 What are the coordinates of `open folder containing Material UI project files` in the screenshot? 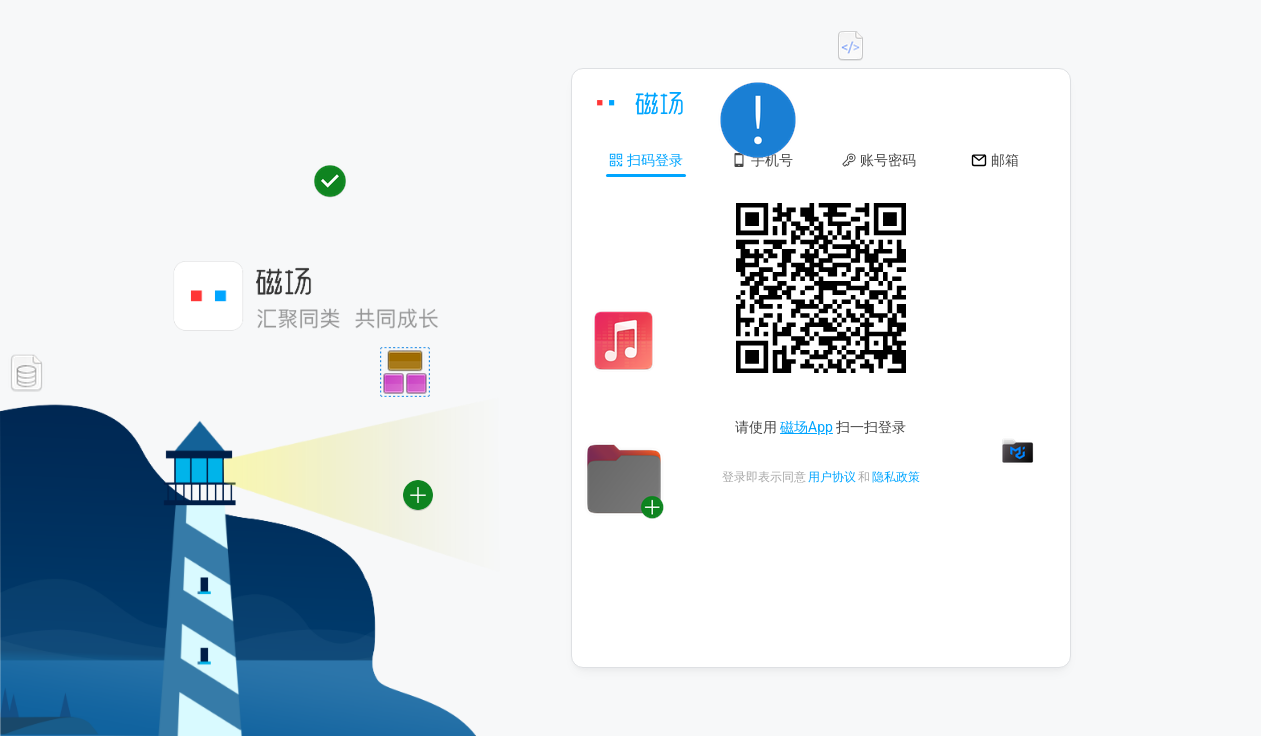 It's located at (1017, 451).